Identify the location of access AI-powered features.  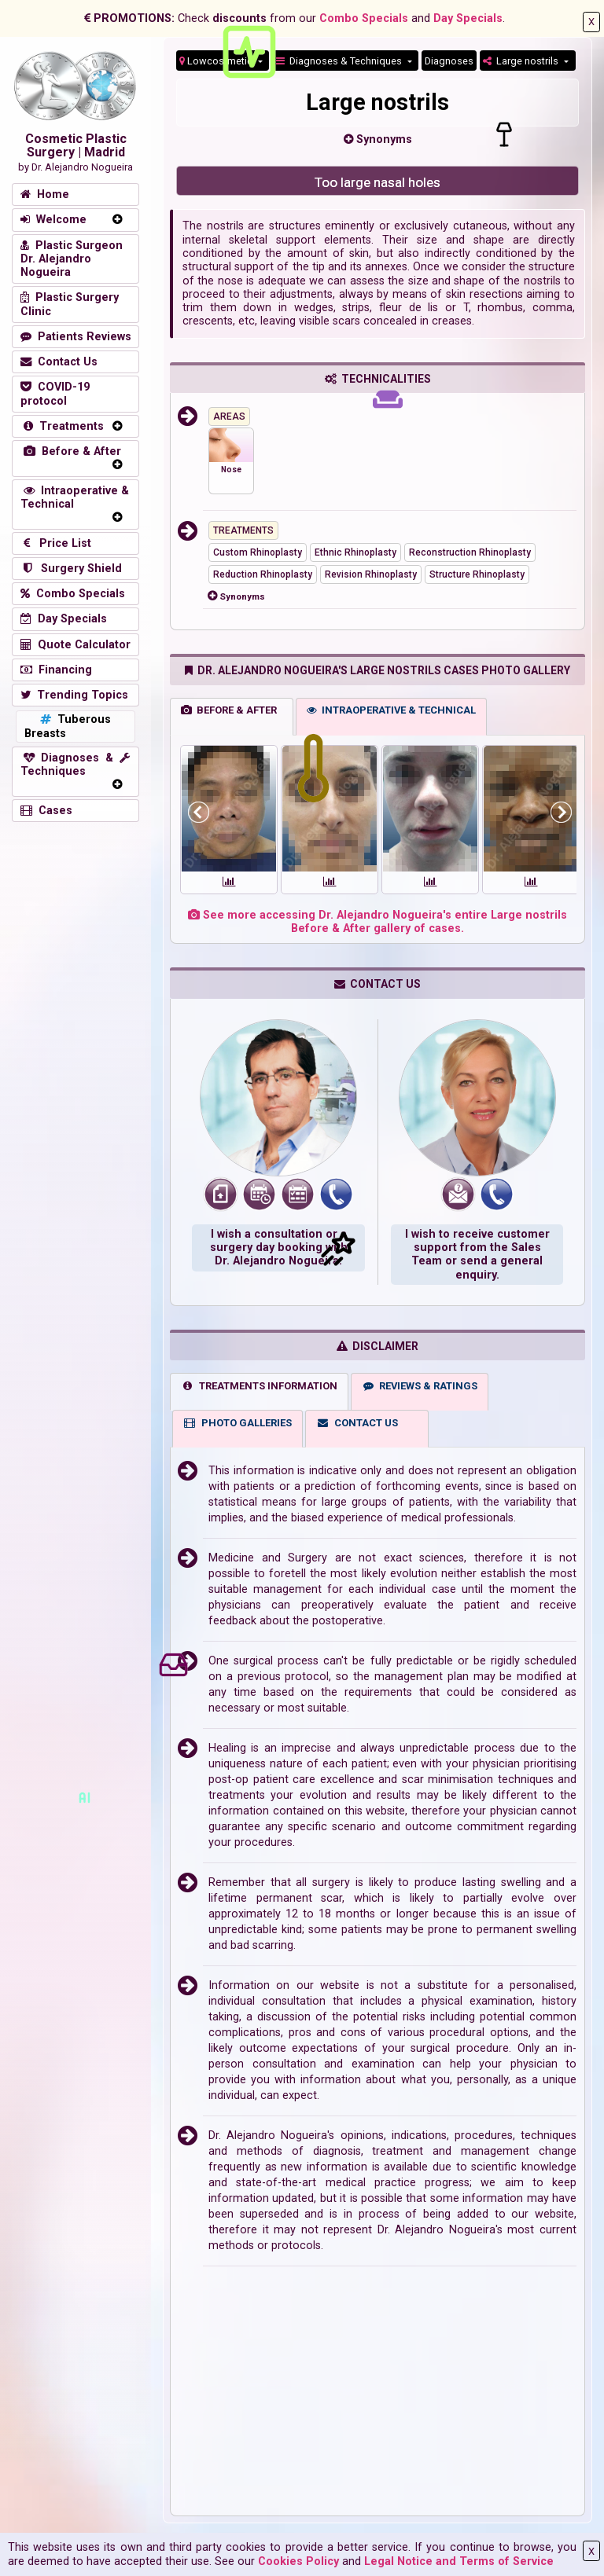
(84, 1797).